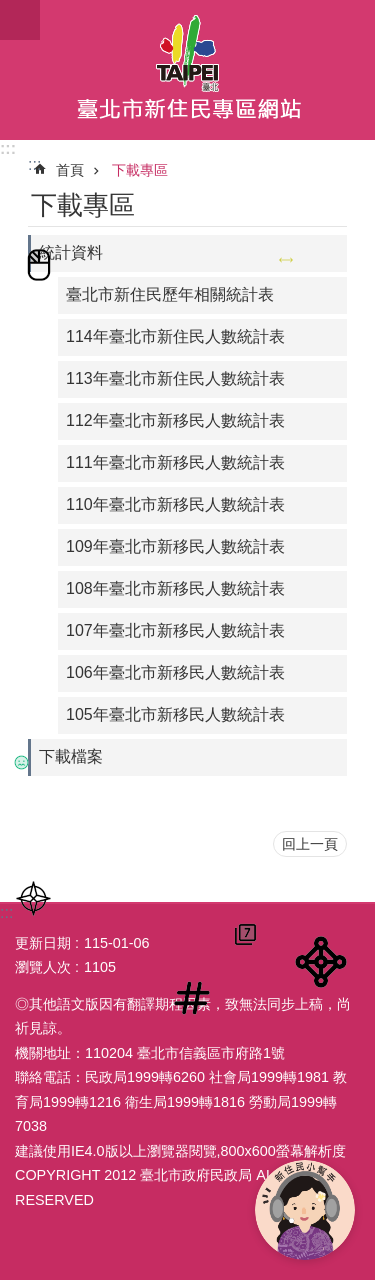 This screenshot has width=375, height=1280. Describe the element at coordinates (286, 260) in the screenshot. I see `adjust horizontal spacing or width` at that location.